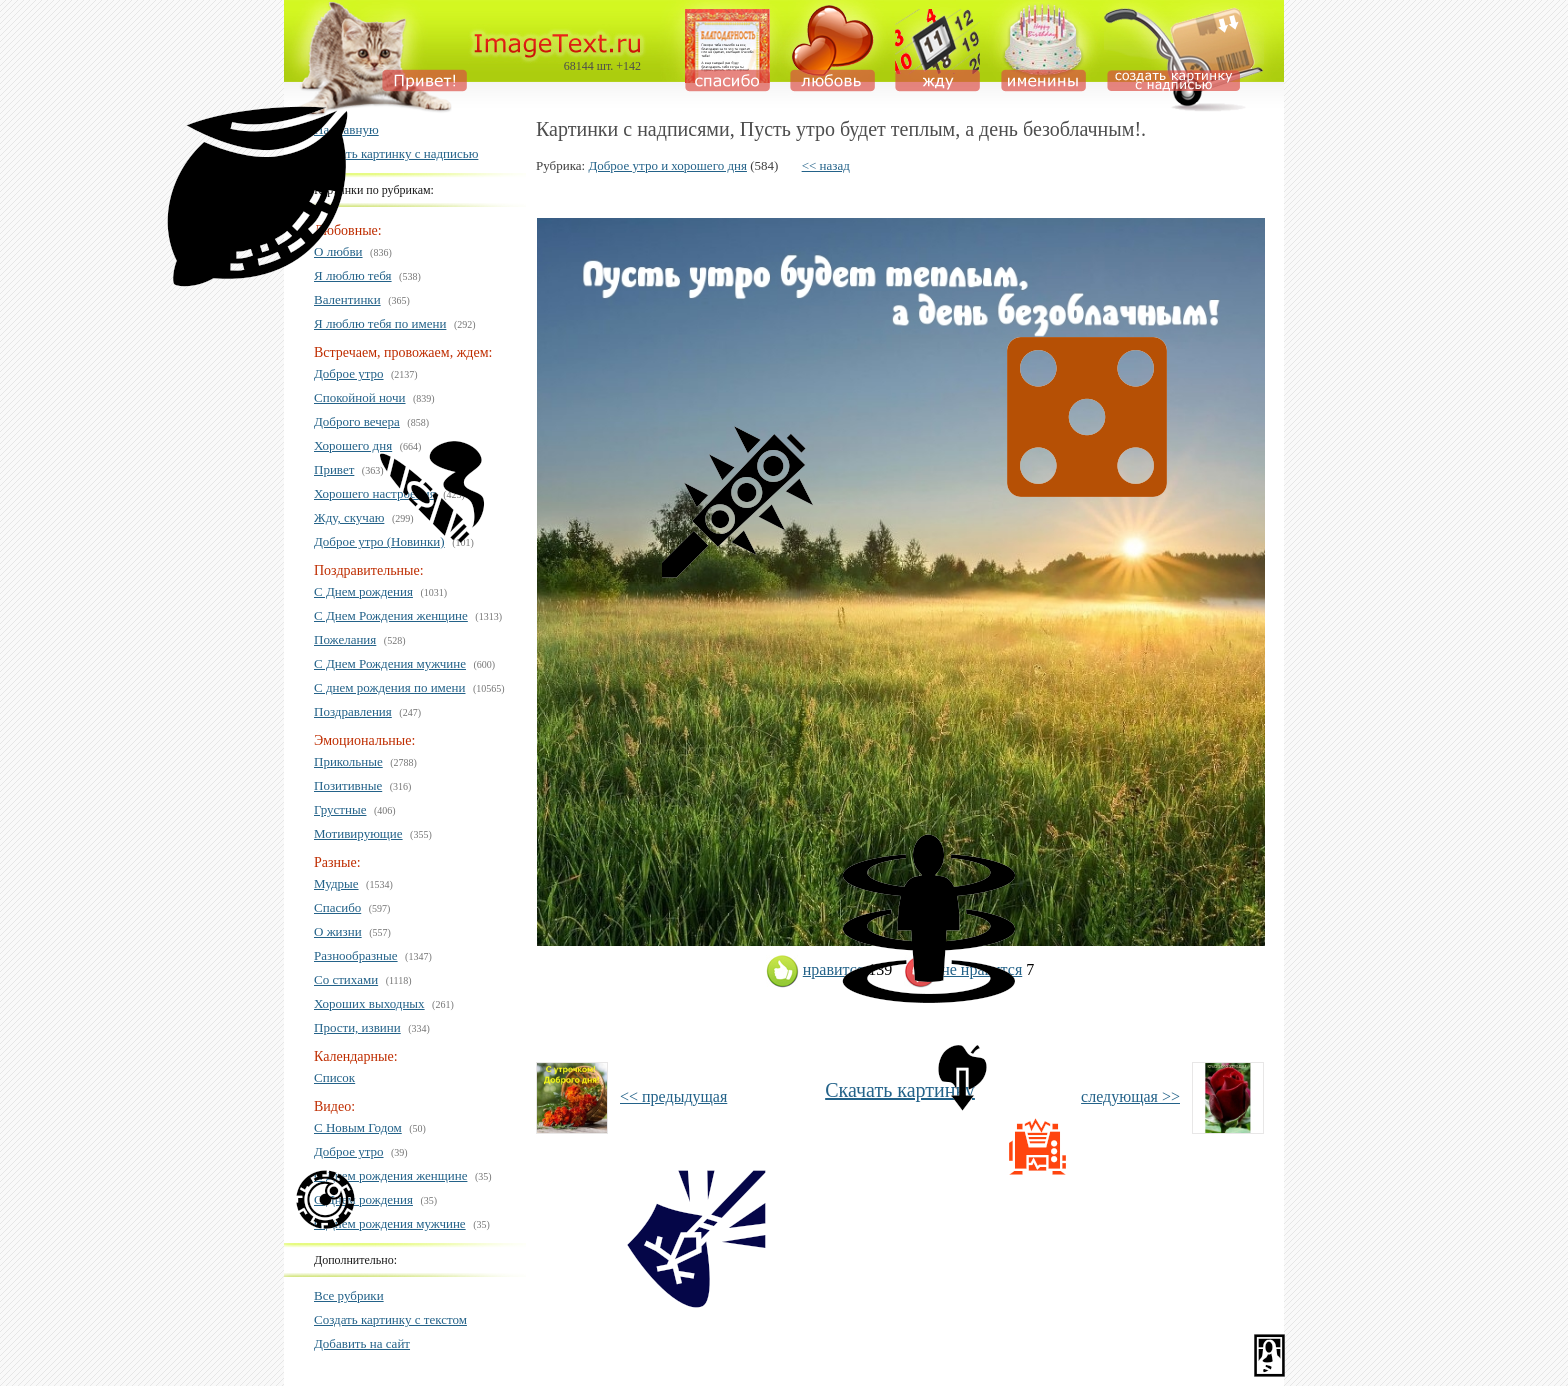  I want to click on roll the dice or generate a random number, so click(1087, 417).